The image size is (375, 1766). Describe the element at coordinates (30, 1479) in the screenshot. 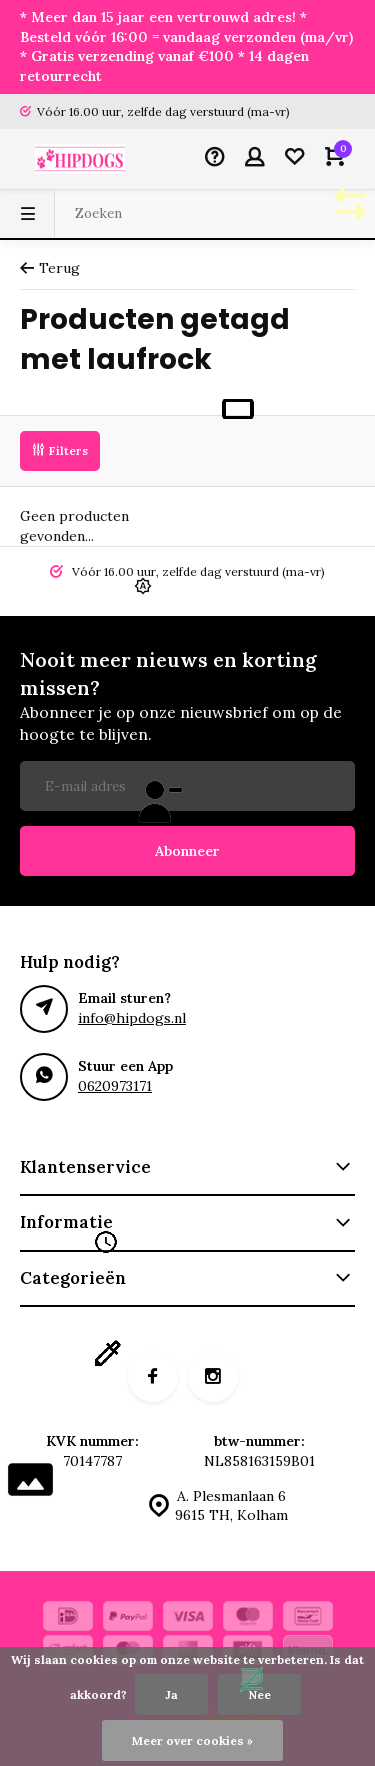

I see `view panoramic photos` at that location.